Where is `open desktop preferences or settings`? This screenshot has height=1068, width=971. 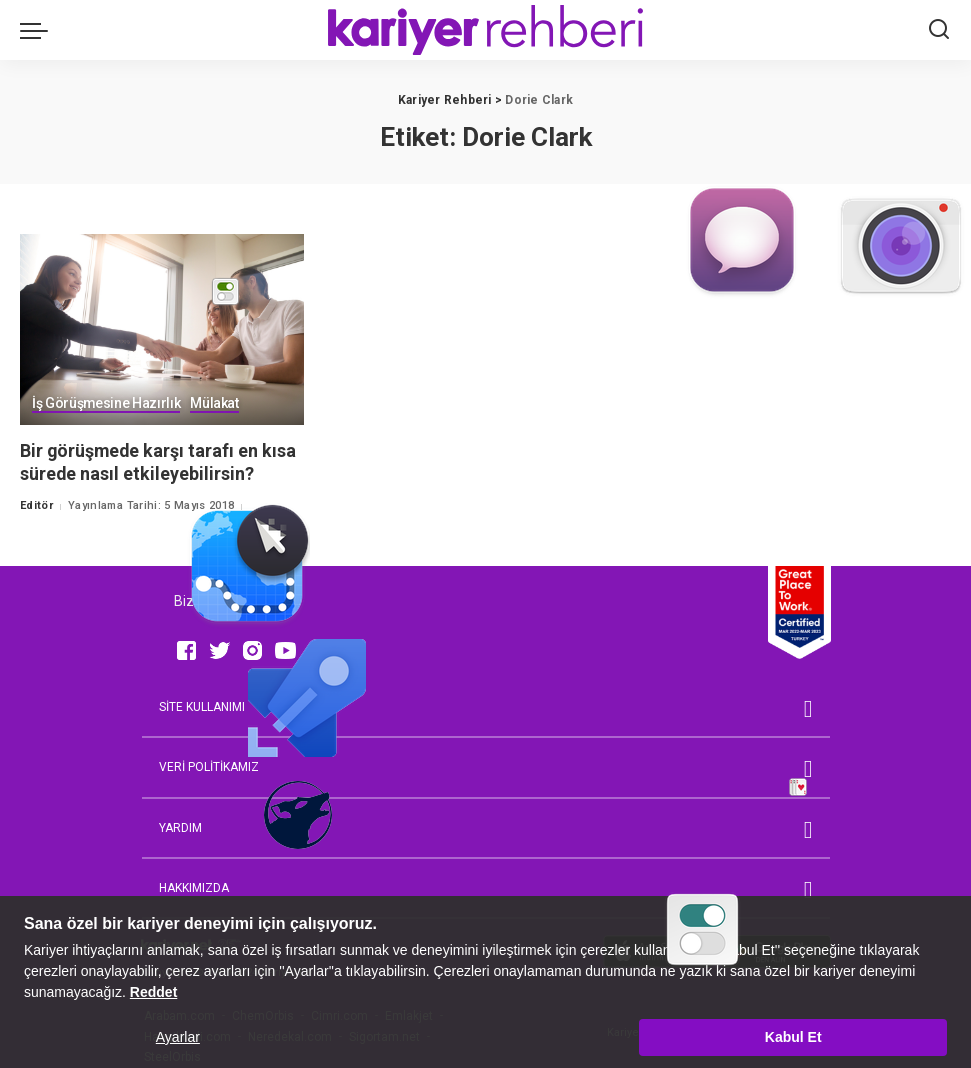
open desktop preferences or settings is located at coordinates (225, 291).